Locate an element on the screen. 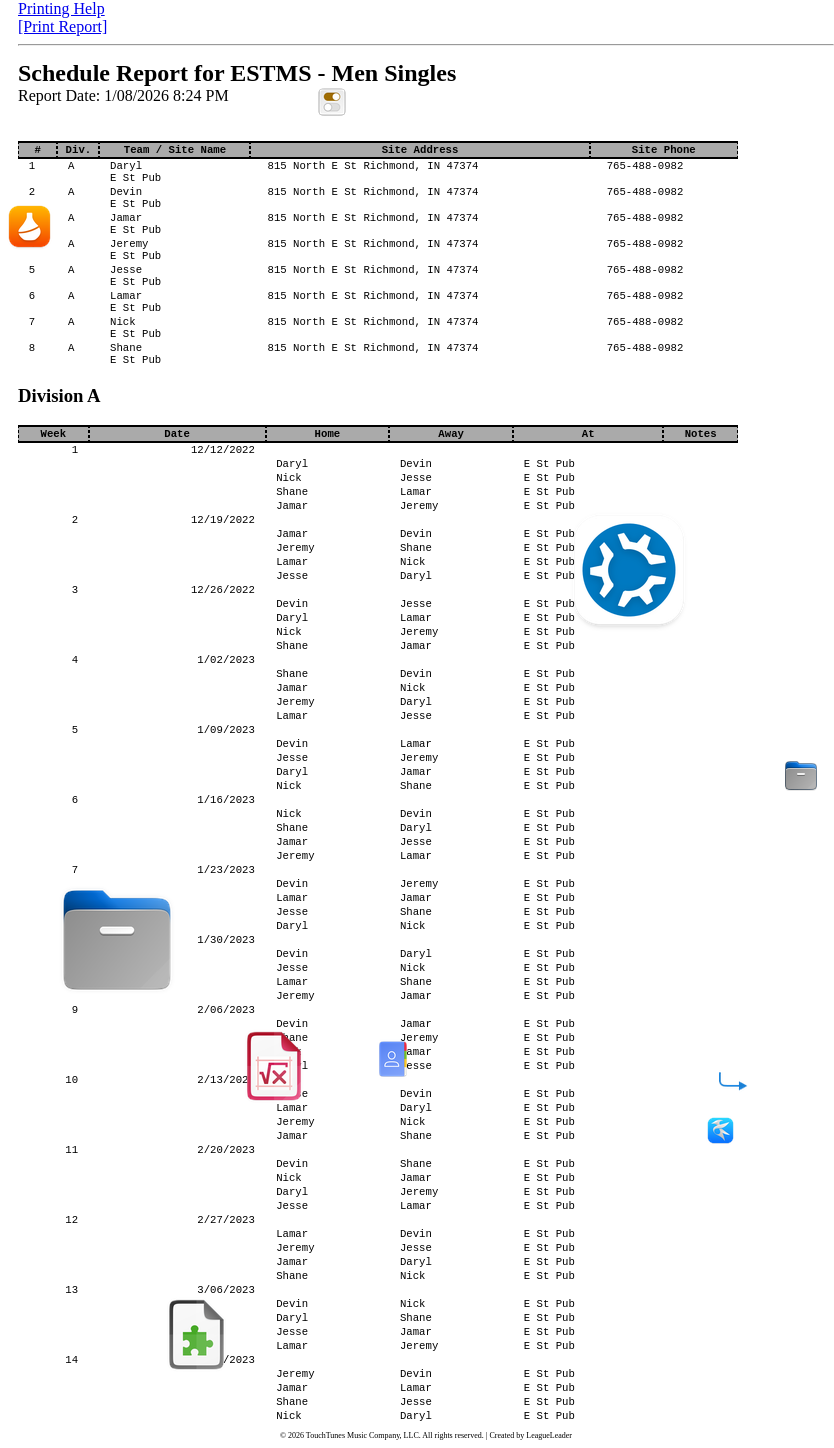 The width and height of the screenshot is (834, 1448). launch kubuntu system settings is located at coordinates (629, 570).